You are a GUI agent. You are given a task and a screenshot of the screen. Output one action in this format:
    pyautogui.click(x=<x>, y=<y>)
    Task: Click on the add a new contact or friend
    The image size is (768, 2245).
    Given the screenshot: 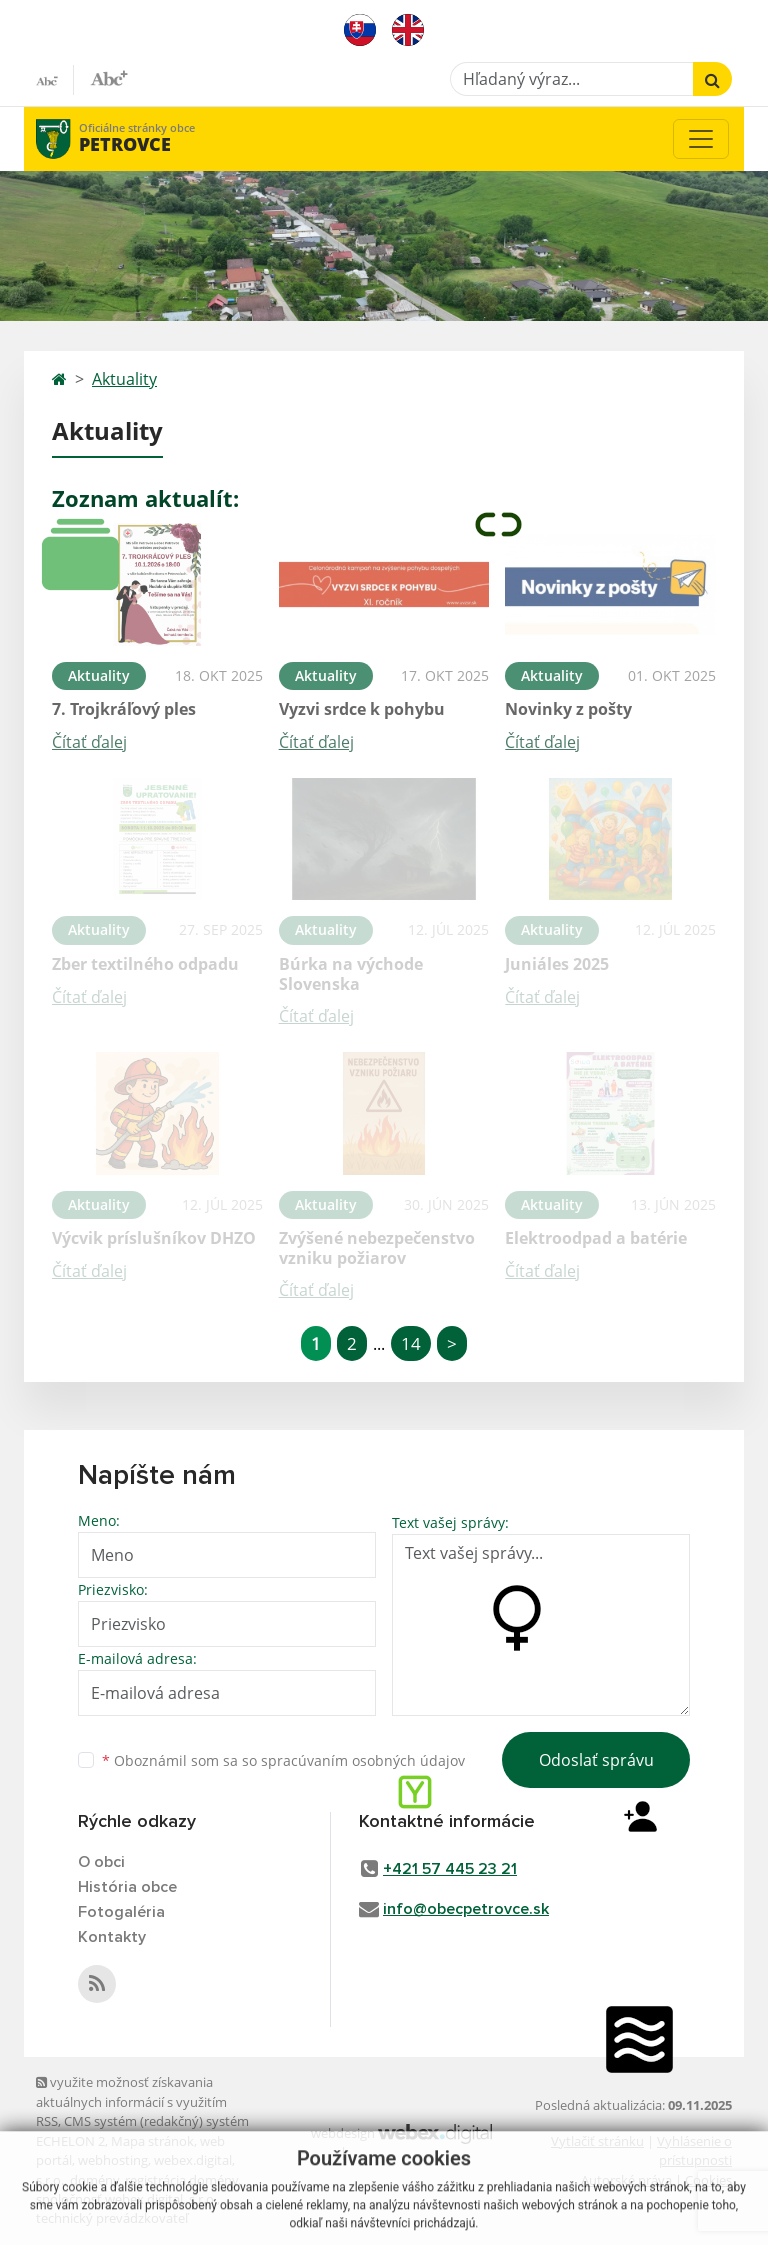 What is the action you would take?
    pyautogui.click(x=640, y=1816)
    